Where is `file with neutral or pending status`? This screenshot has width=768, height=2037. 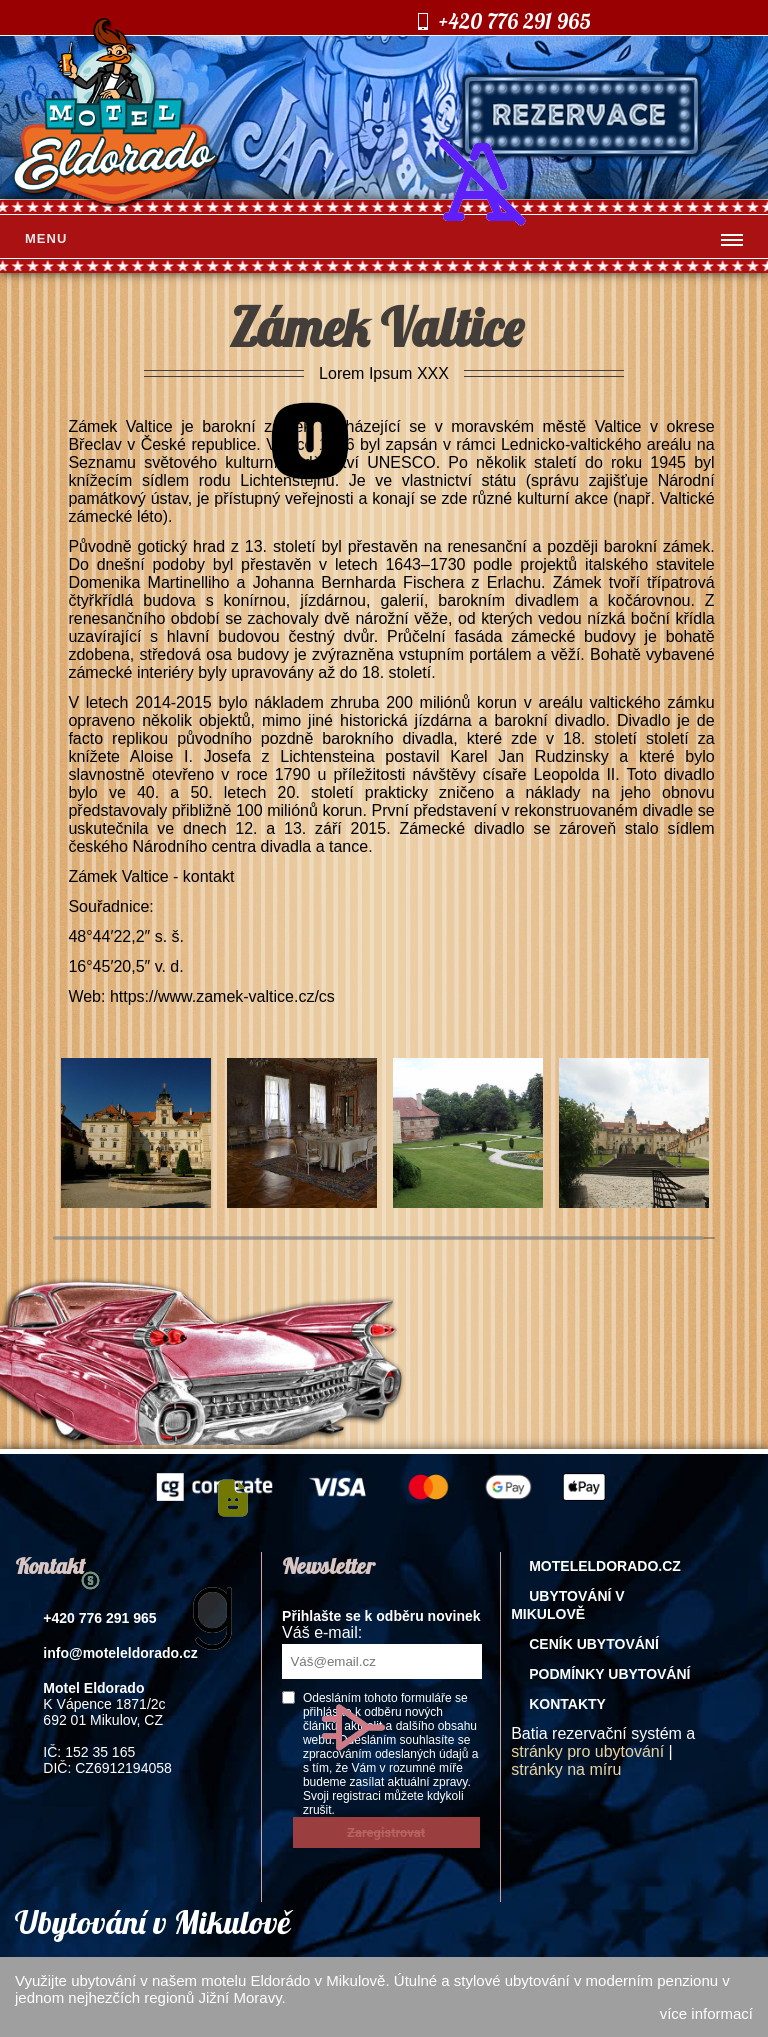 file with neutral or pending status is located at coordinates (233, 1498).